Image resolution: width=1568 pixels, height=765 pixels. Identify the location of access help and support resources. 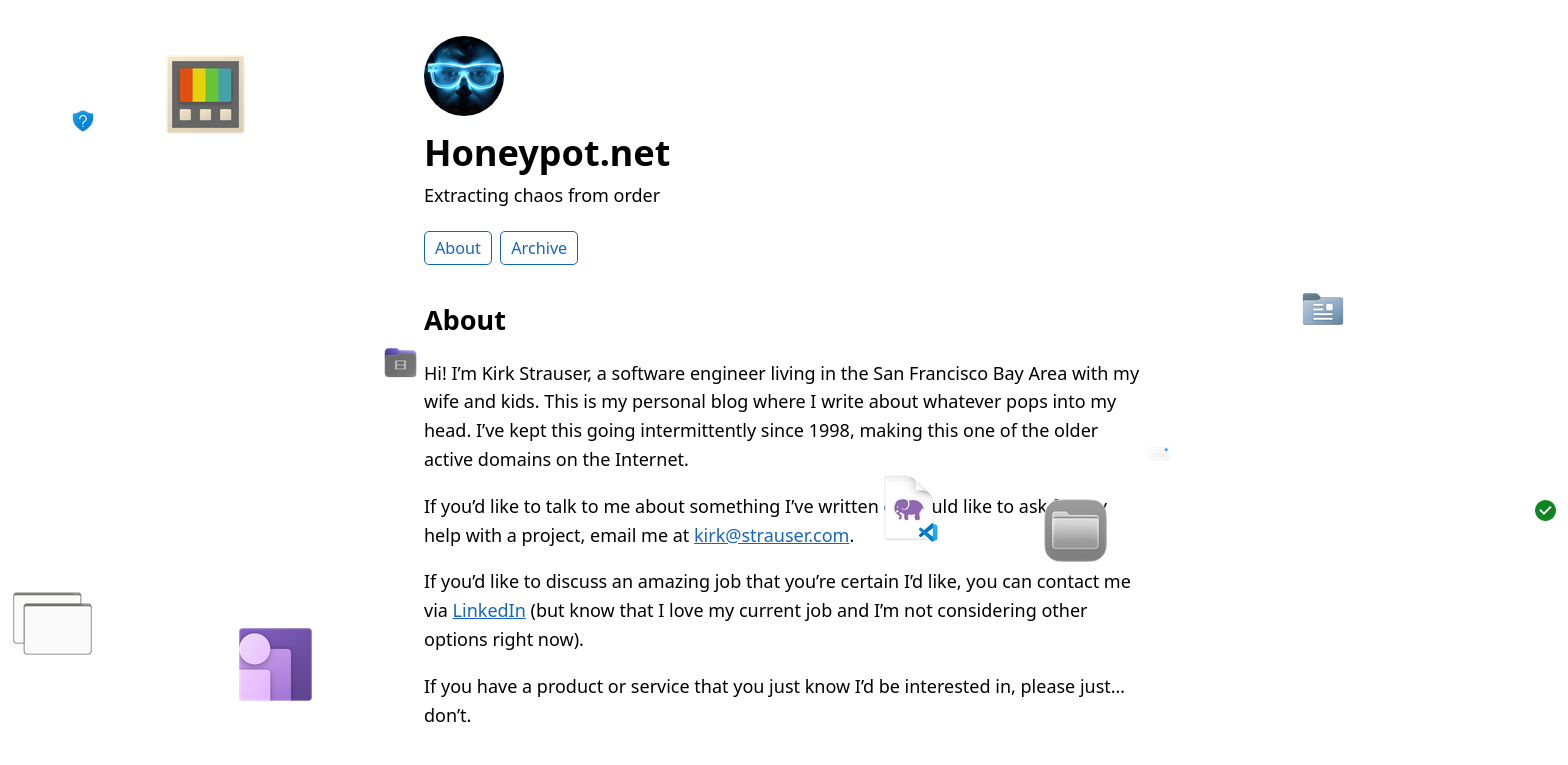
(83, 121).